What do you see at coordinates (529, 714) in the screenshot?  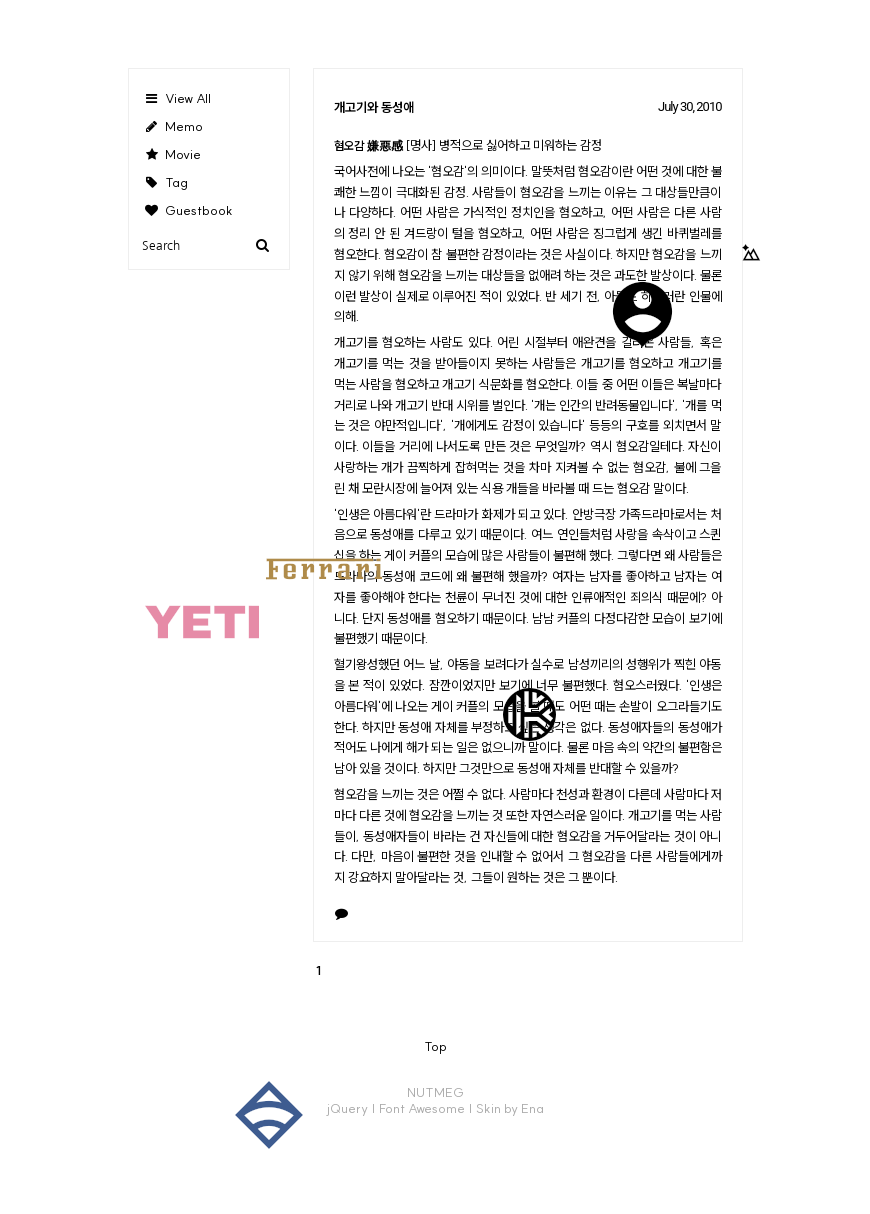 I see `open keeper password manager` at bounding box center [529, 714].